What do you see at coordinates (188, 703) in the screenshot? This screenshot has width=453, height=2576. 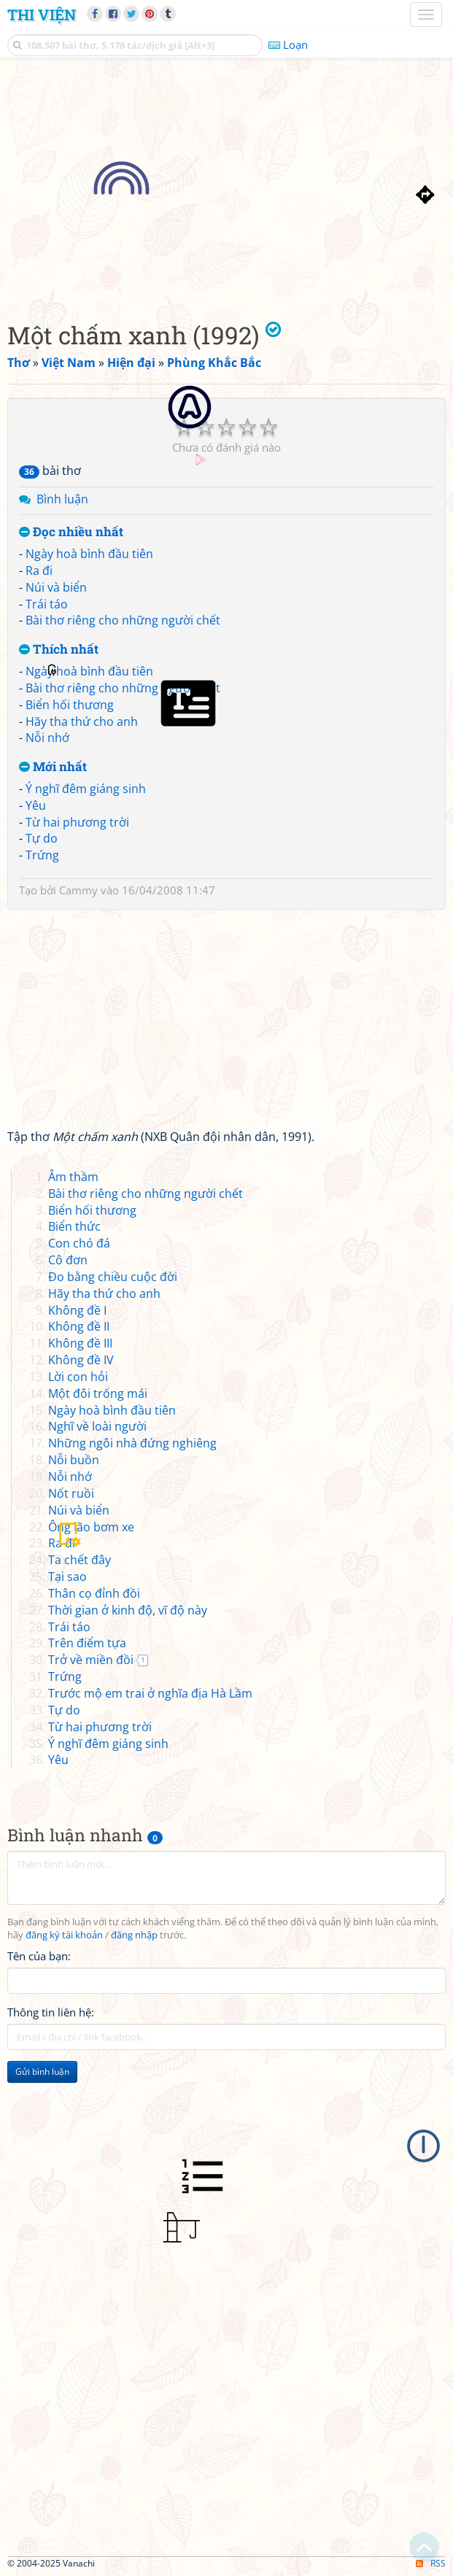 I see `read articles from The New York Times` at bounding box center [188, 703].